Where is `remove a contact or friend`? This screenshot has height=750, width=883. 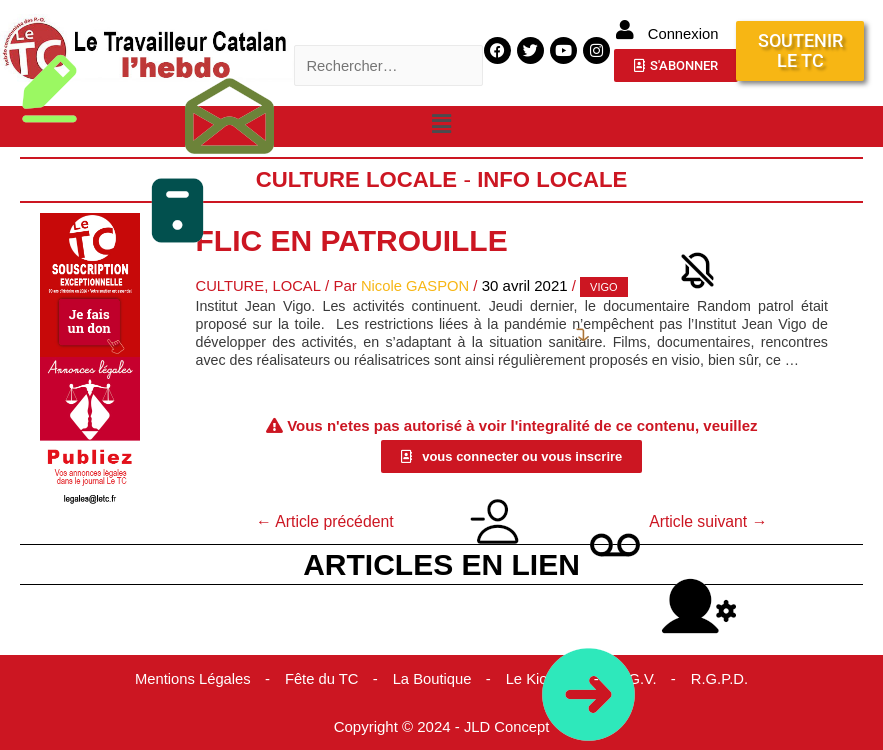
remove a contact or friend is located at coordinates (494, 521).